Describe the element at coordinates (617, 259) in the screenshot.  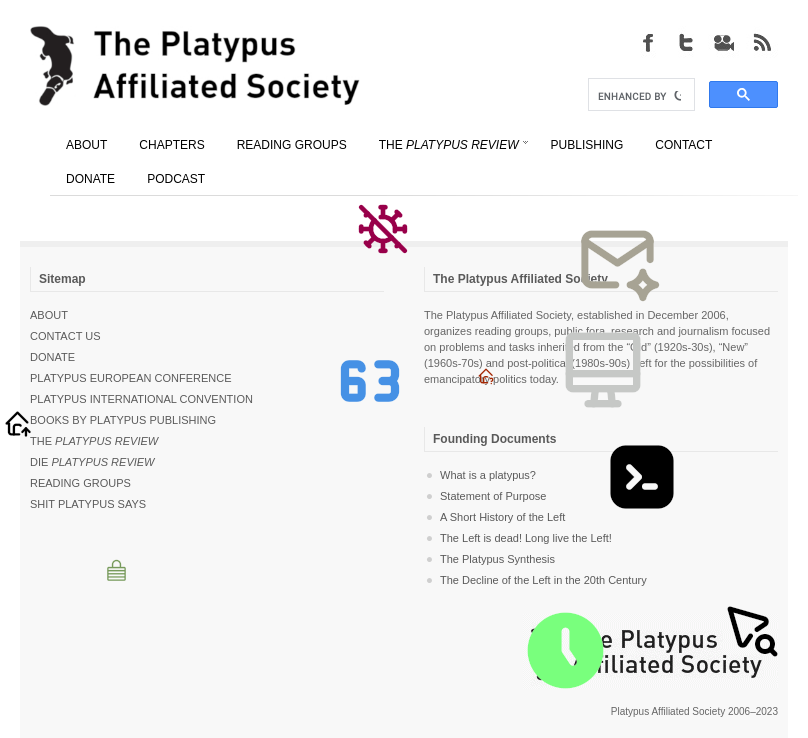
I see `AI-powered email or smart compose feature` at that location.